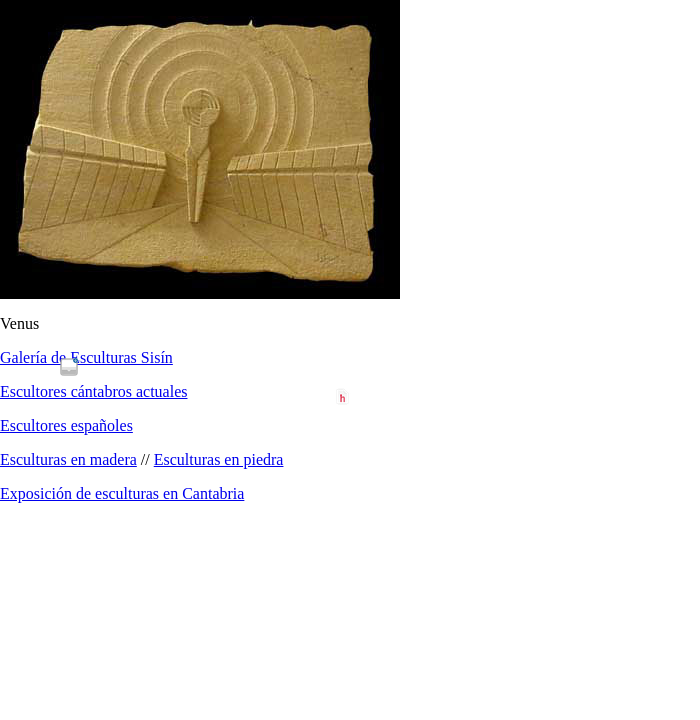  I want to click on c/c++ header file, so click(342, 396).